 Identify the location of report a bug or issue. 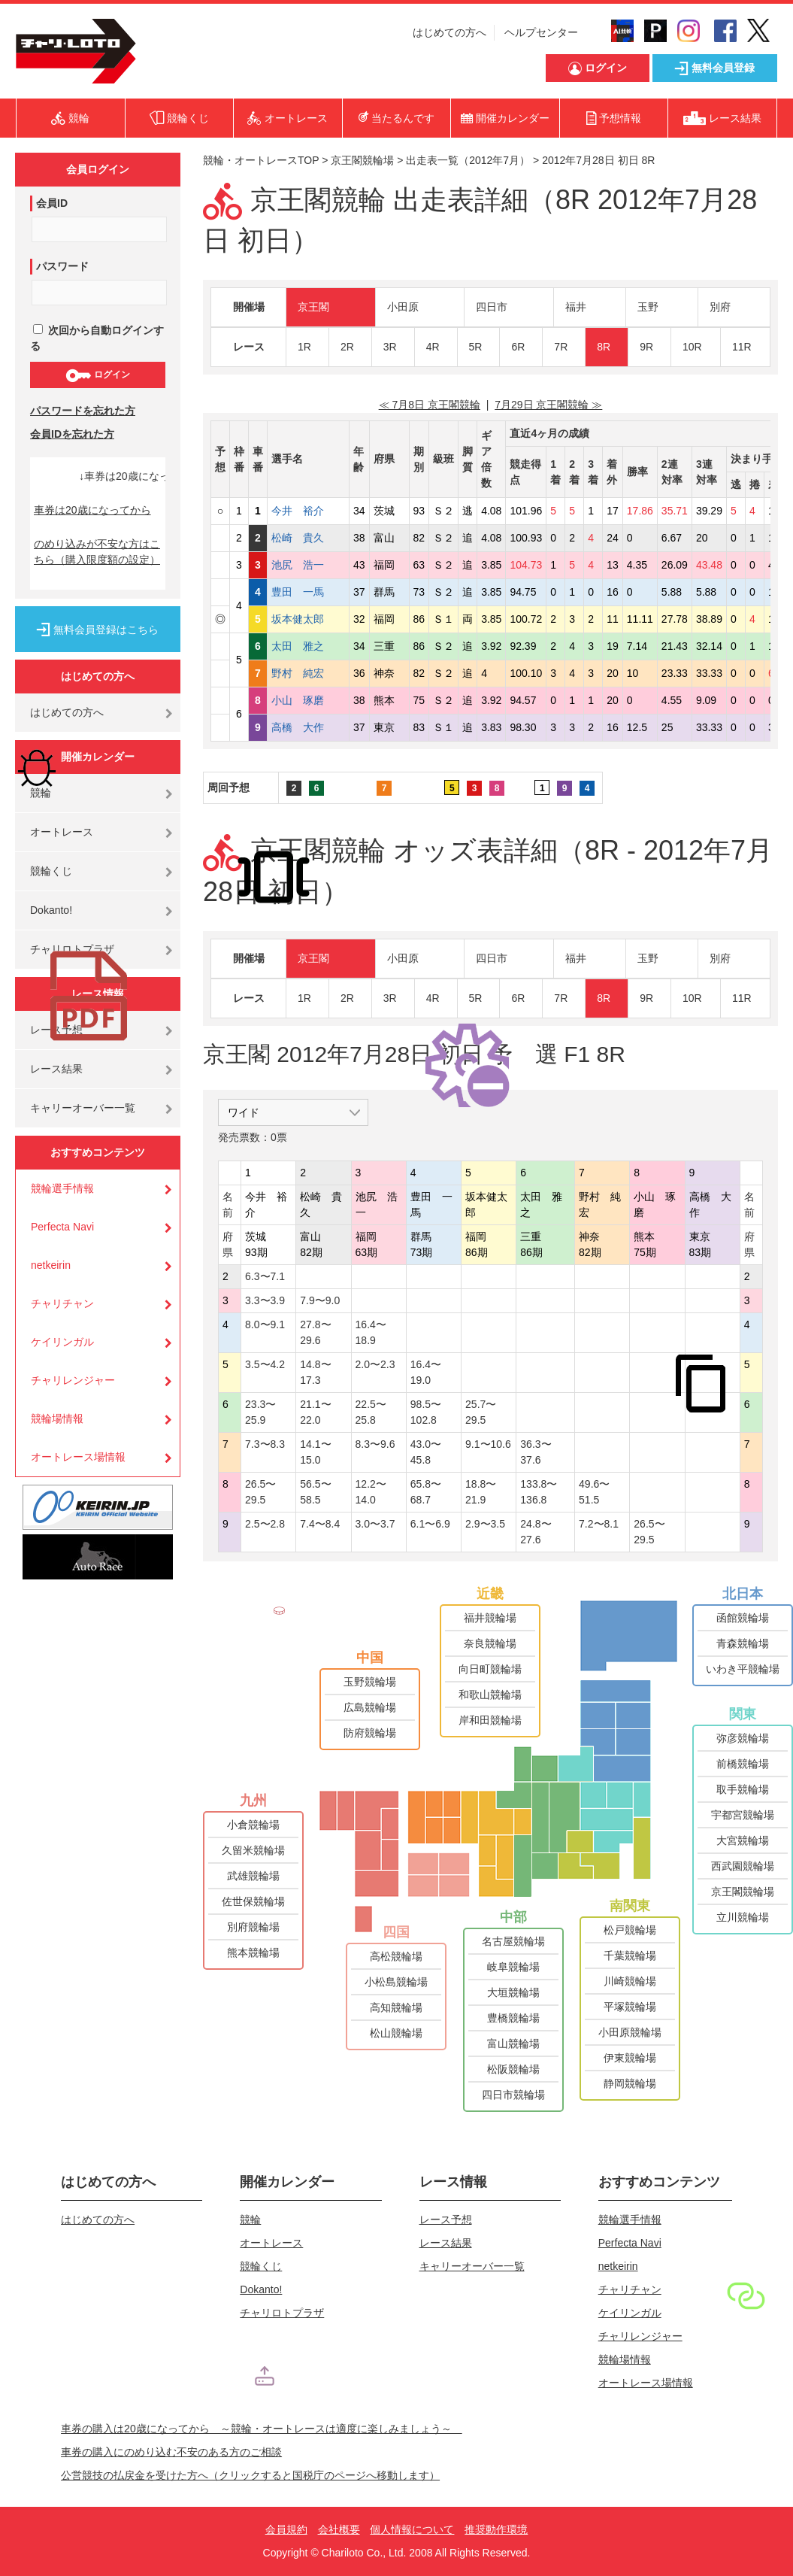
(37, 769).